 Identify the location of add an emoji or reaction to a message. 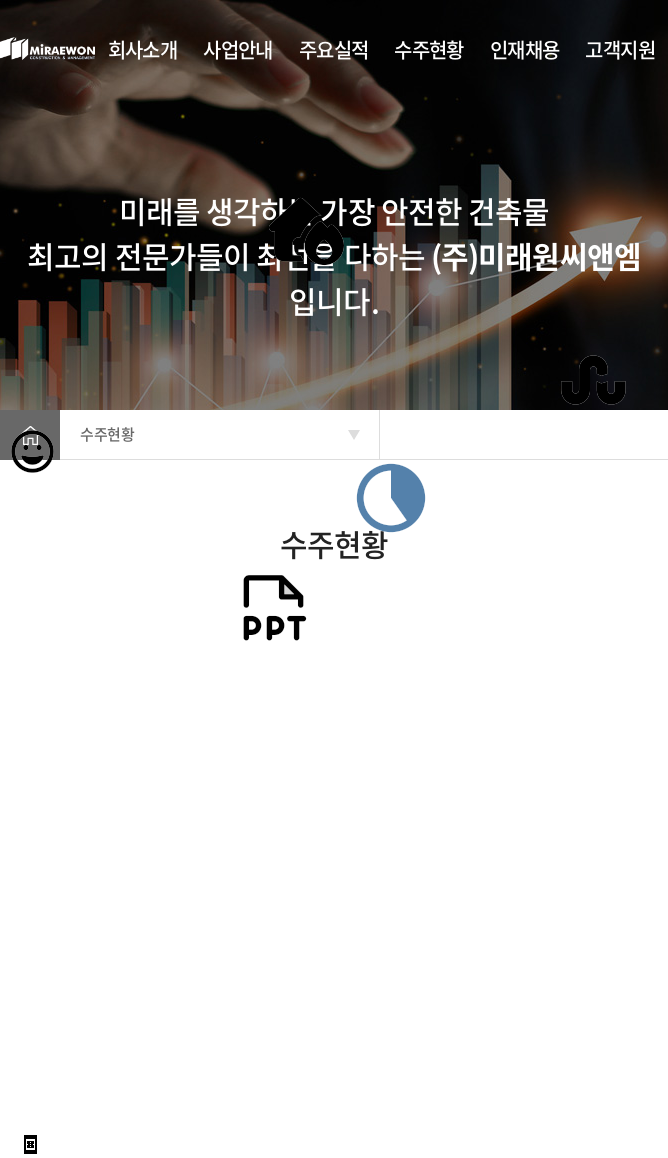
(32, 451).